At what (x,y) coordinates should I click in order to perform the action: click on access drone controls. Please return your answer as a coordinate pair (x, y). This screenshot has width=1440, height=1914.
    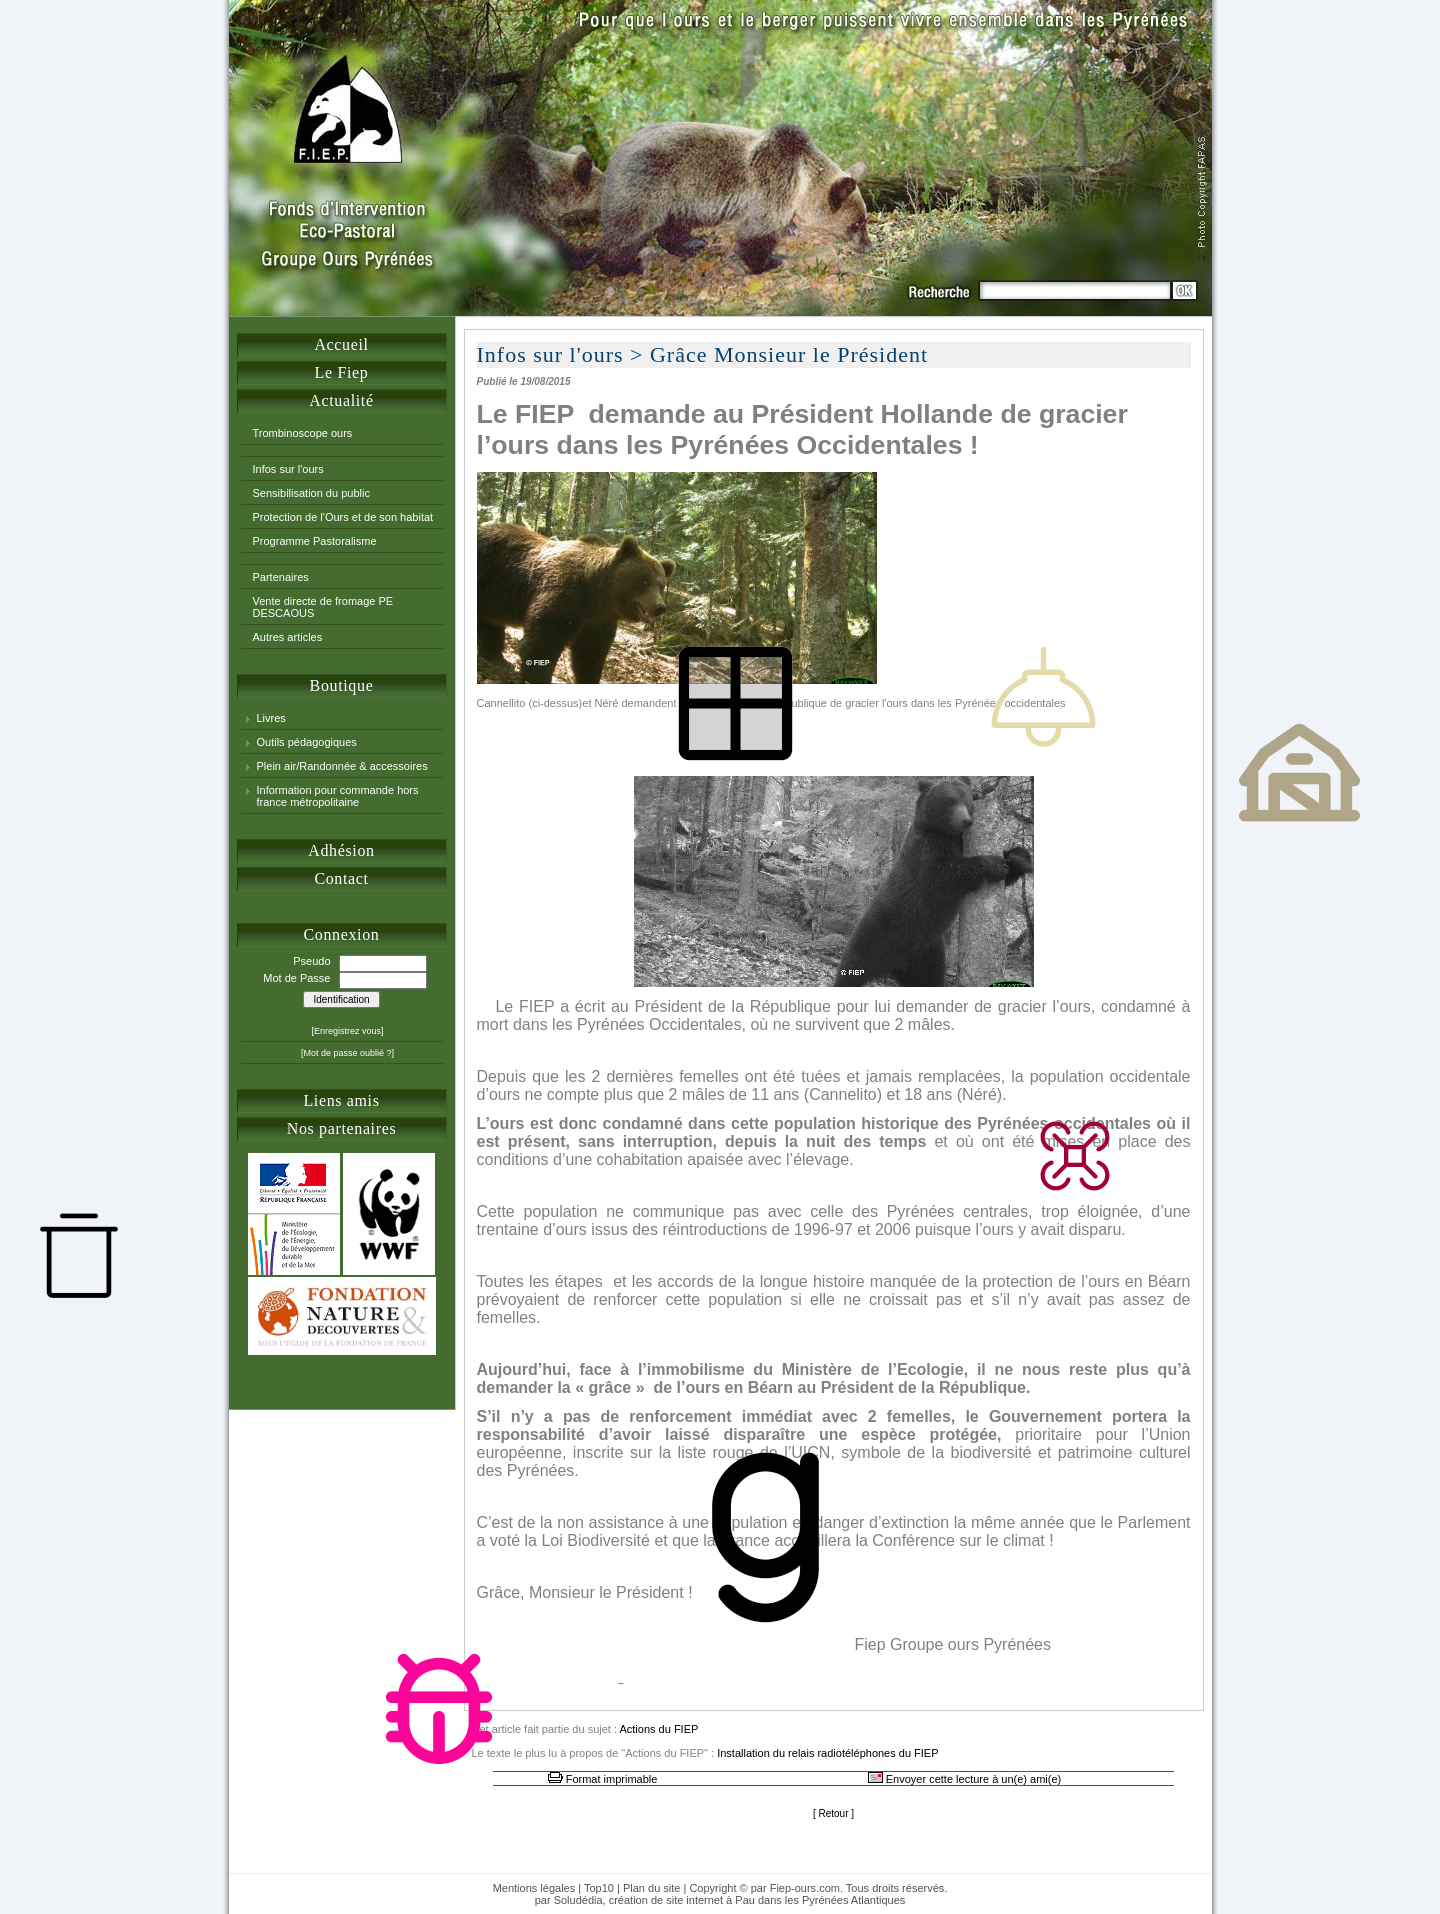
    Looking at the image, I should click on (1075, 1156).